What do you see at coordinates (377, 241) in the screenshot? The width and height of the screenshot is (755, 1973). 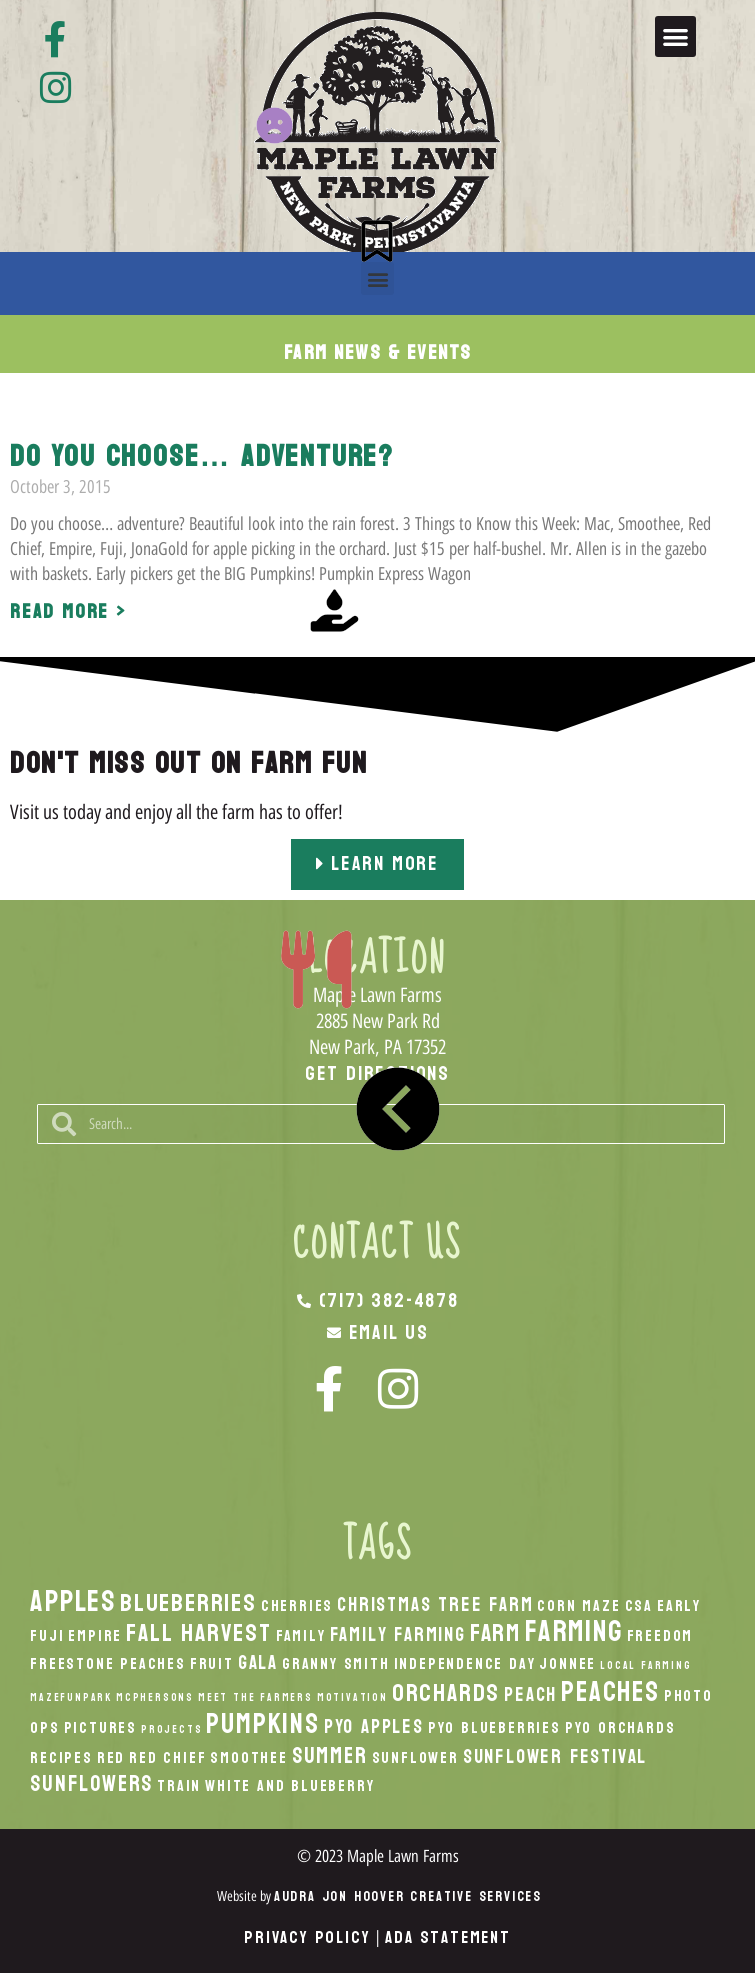 I see `save this item for later` at bounding box center [377, 241].